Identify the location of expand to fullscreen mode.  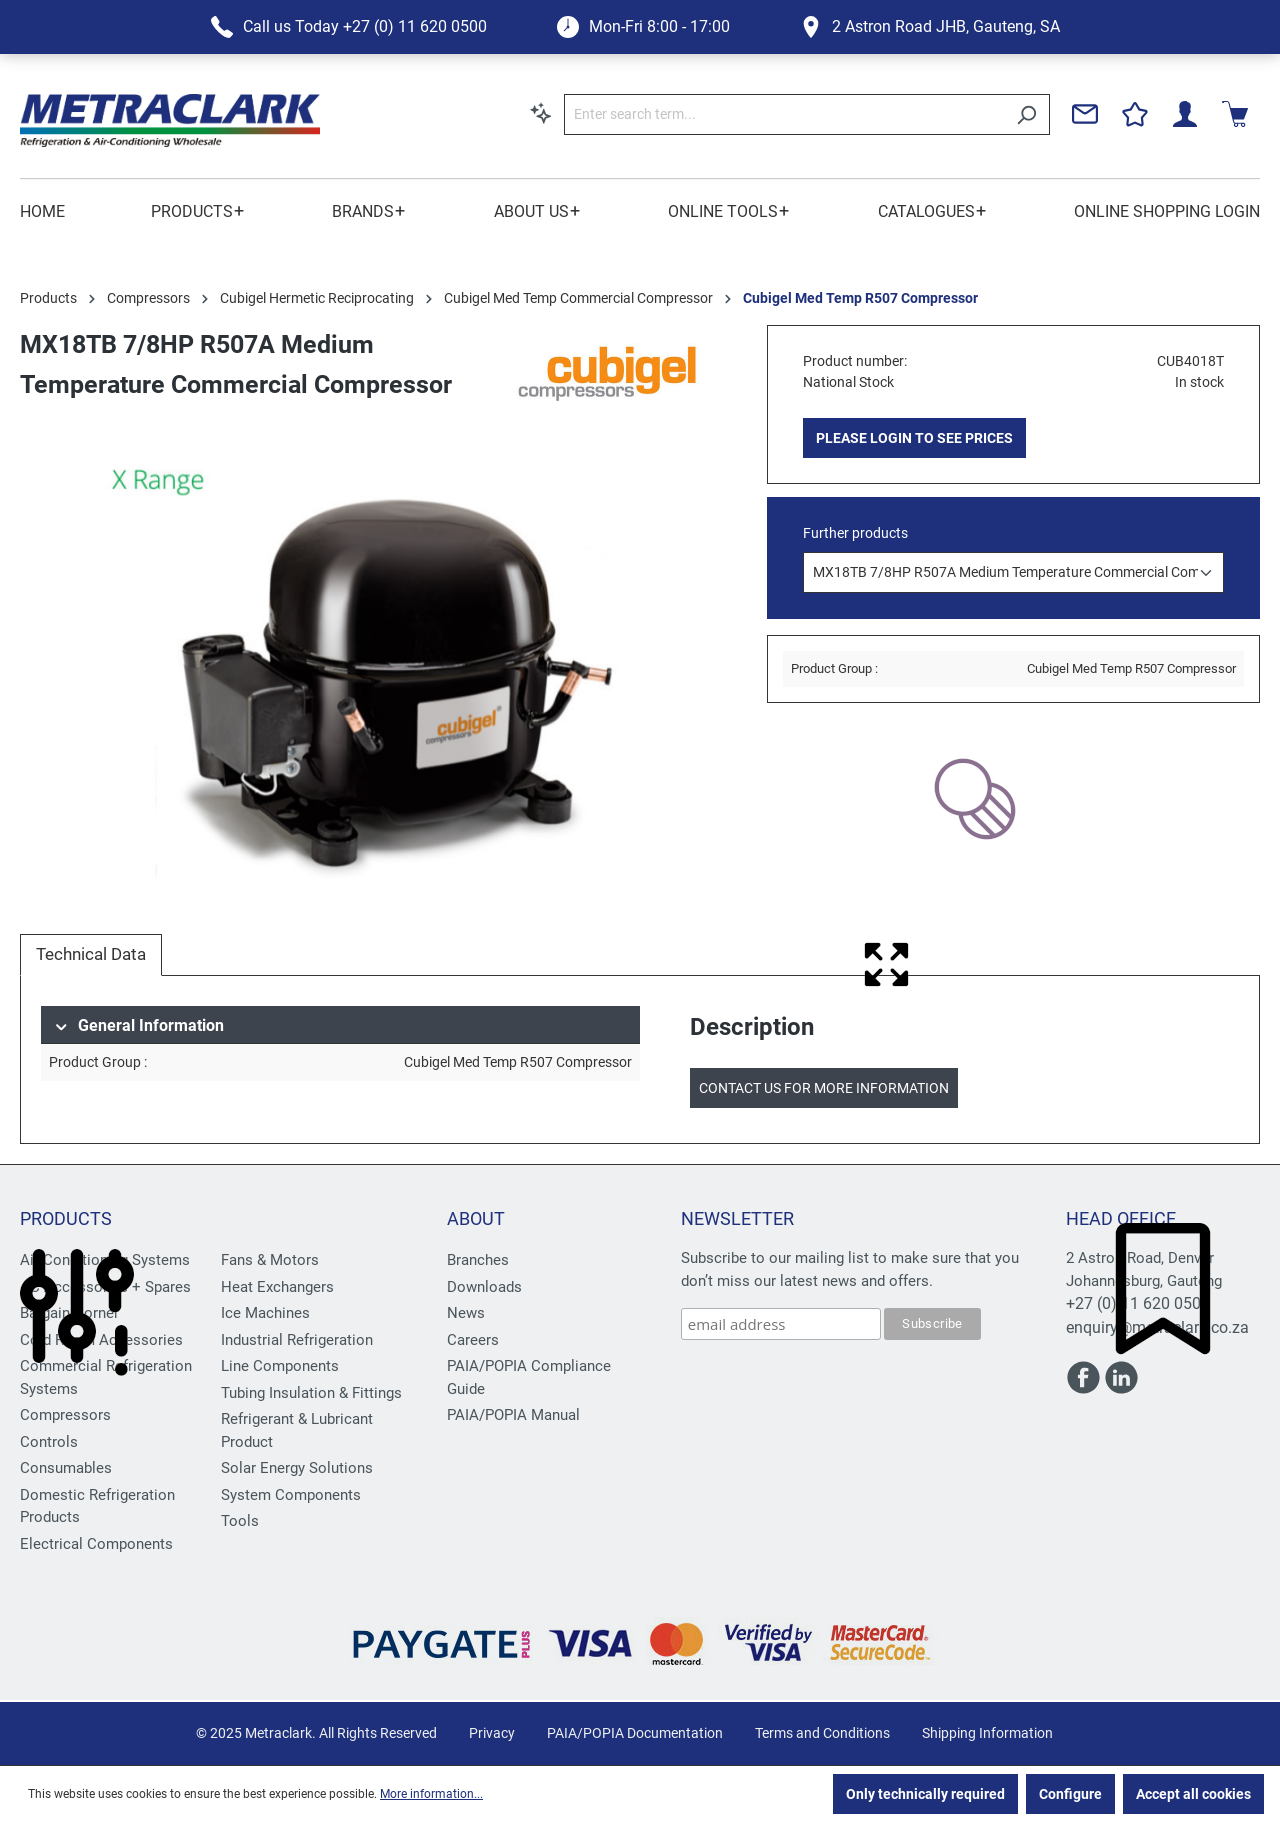
(886, 964).